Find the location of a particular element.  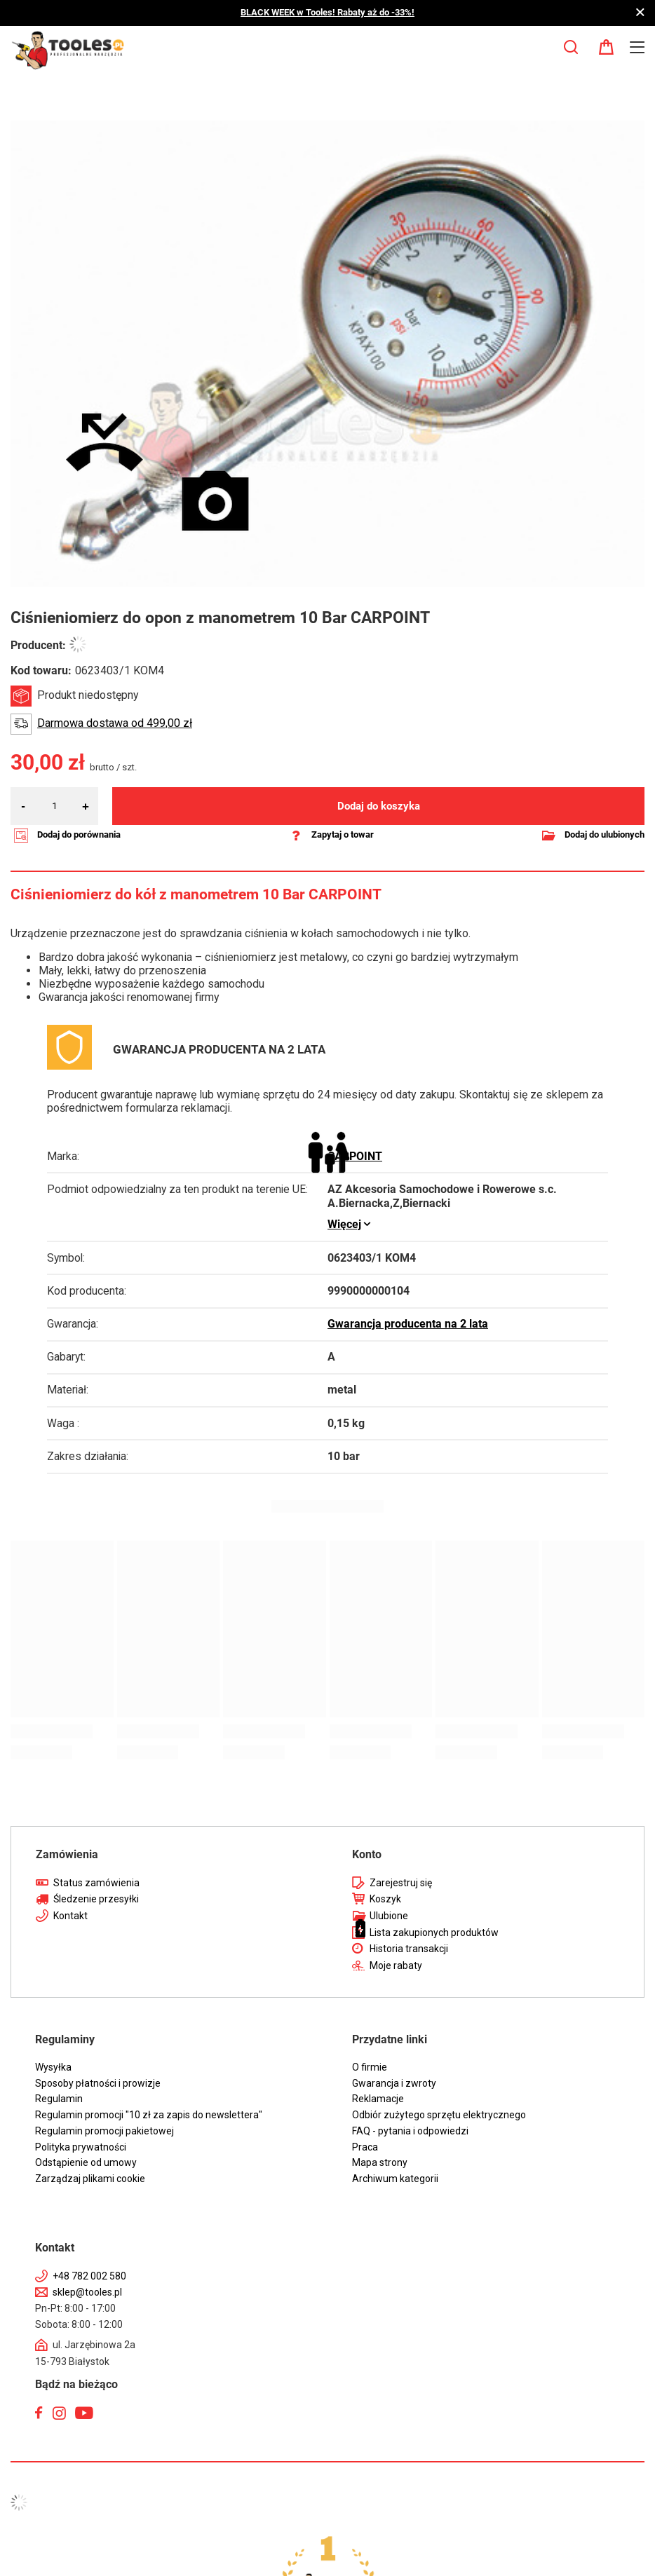

take a photo is located at coordinates (215, 504).